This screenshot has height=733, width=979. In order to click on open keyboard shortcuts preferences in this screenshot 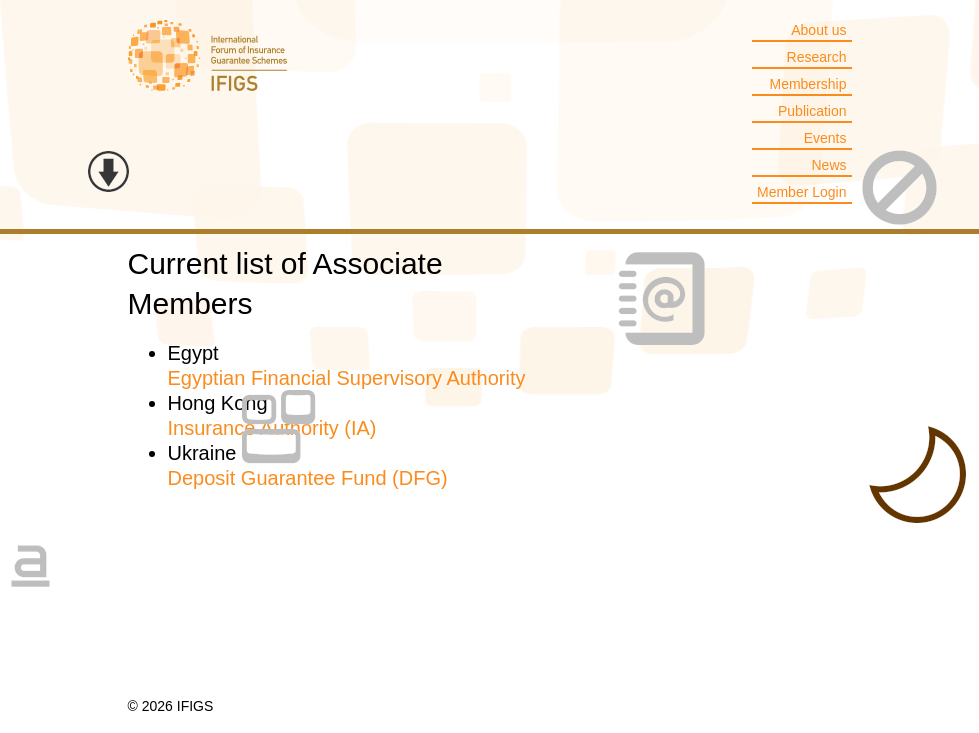, I will do `click(281, 429)`.